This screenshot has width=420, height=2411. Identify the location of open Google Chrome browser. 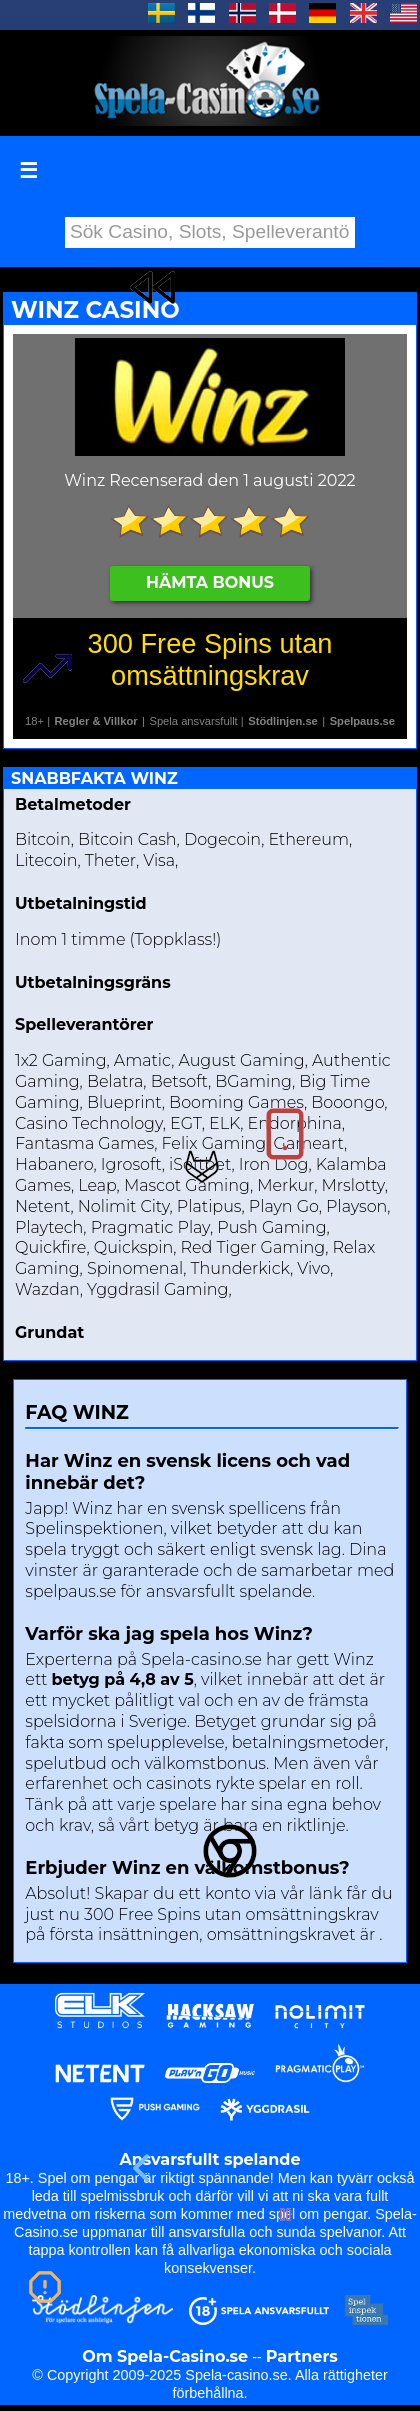
(230, 1851).